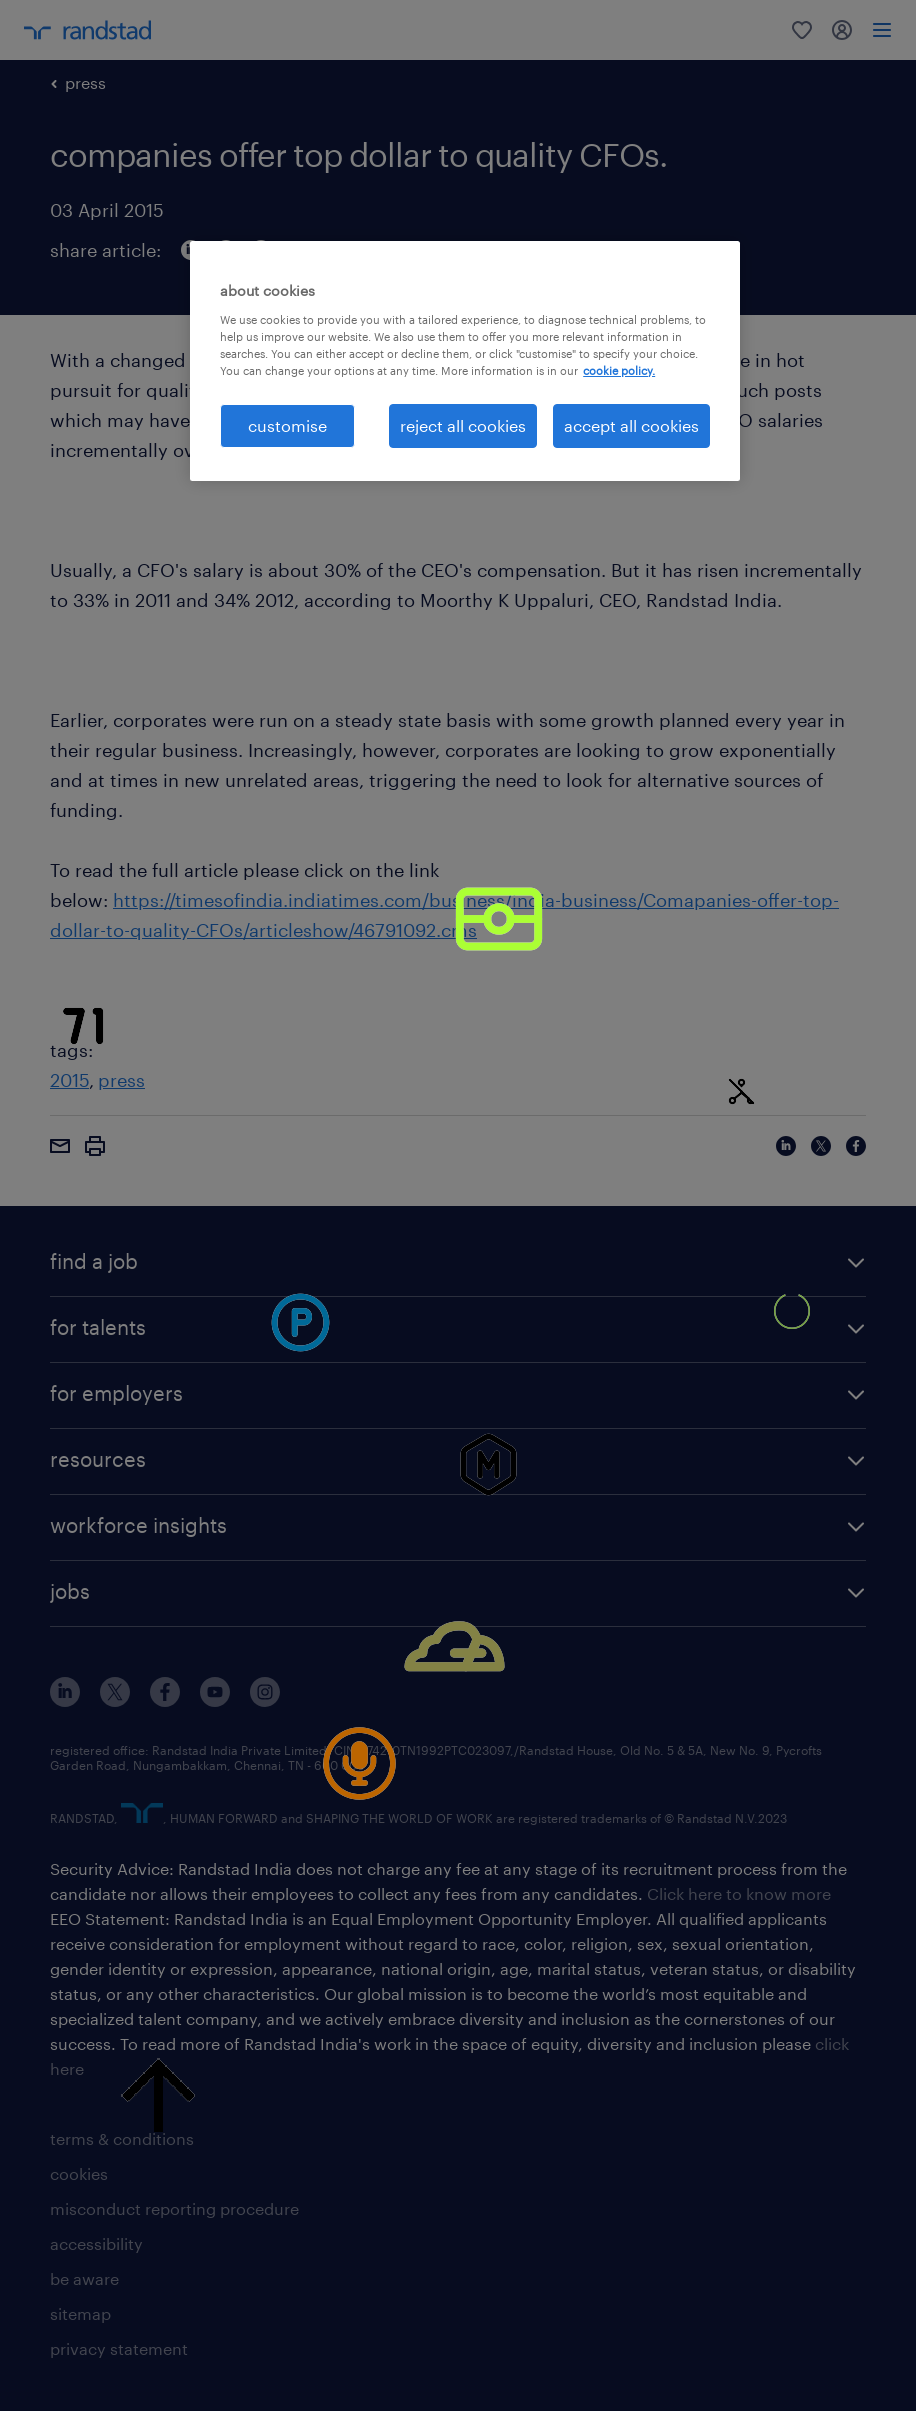 The height and width of the screenshot is (2411, 916). Describe the element at coordinates (792, 1311) in the screenshot. I see `loading or processing in progress` at that location.